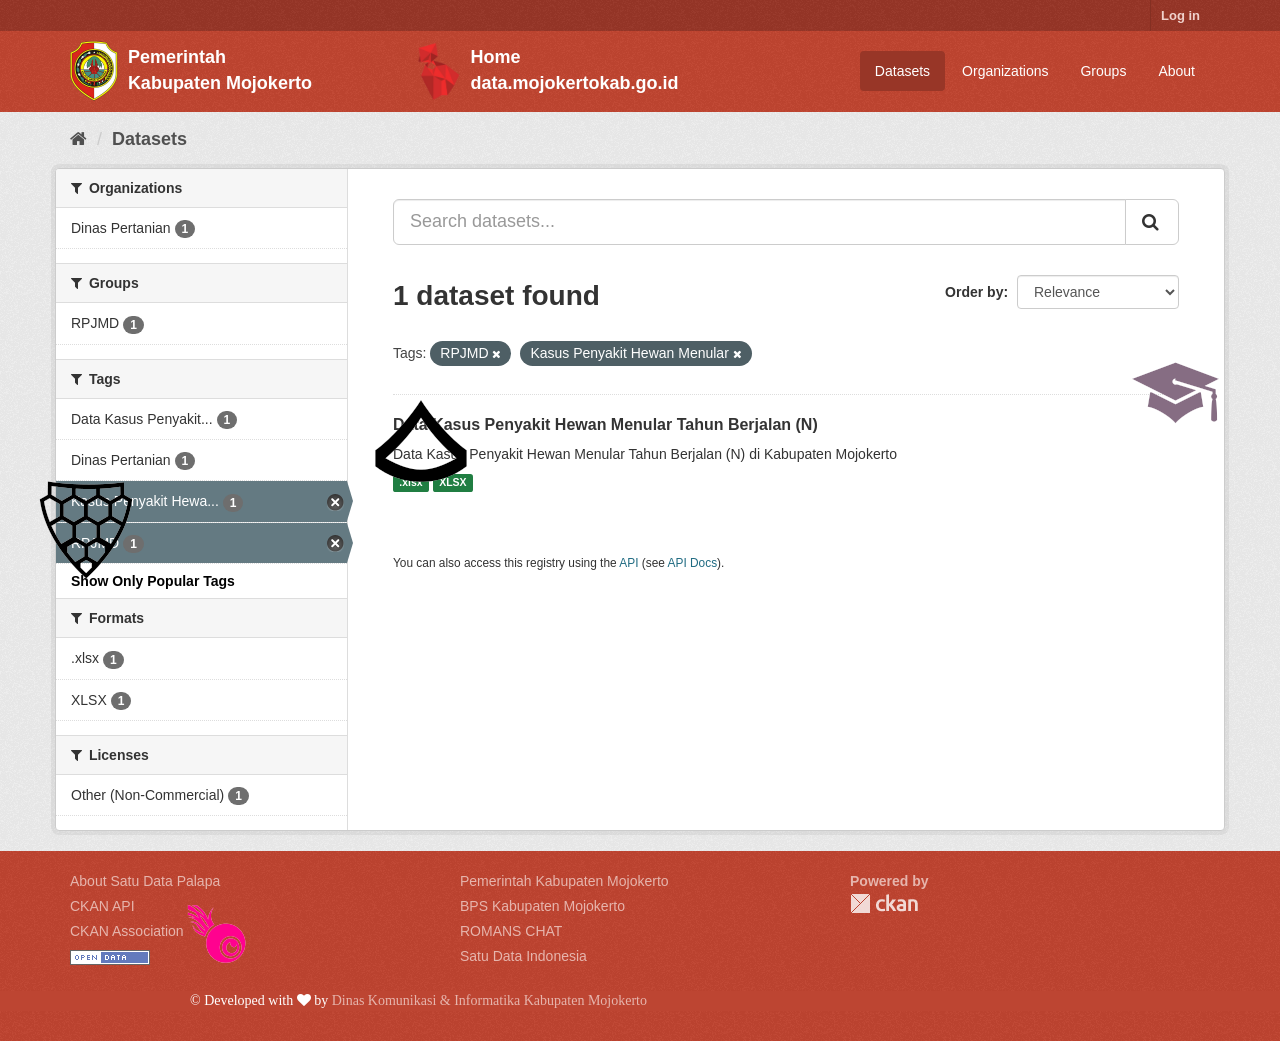 This screenshot has height=1041, width=1280. Describe the element at coordinates (1175, 393) in the screenshot. I see `access education or learning features` at that location.